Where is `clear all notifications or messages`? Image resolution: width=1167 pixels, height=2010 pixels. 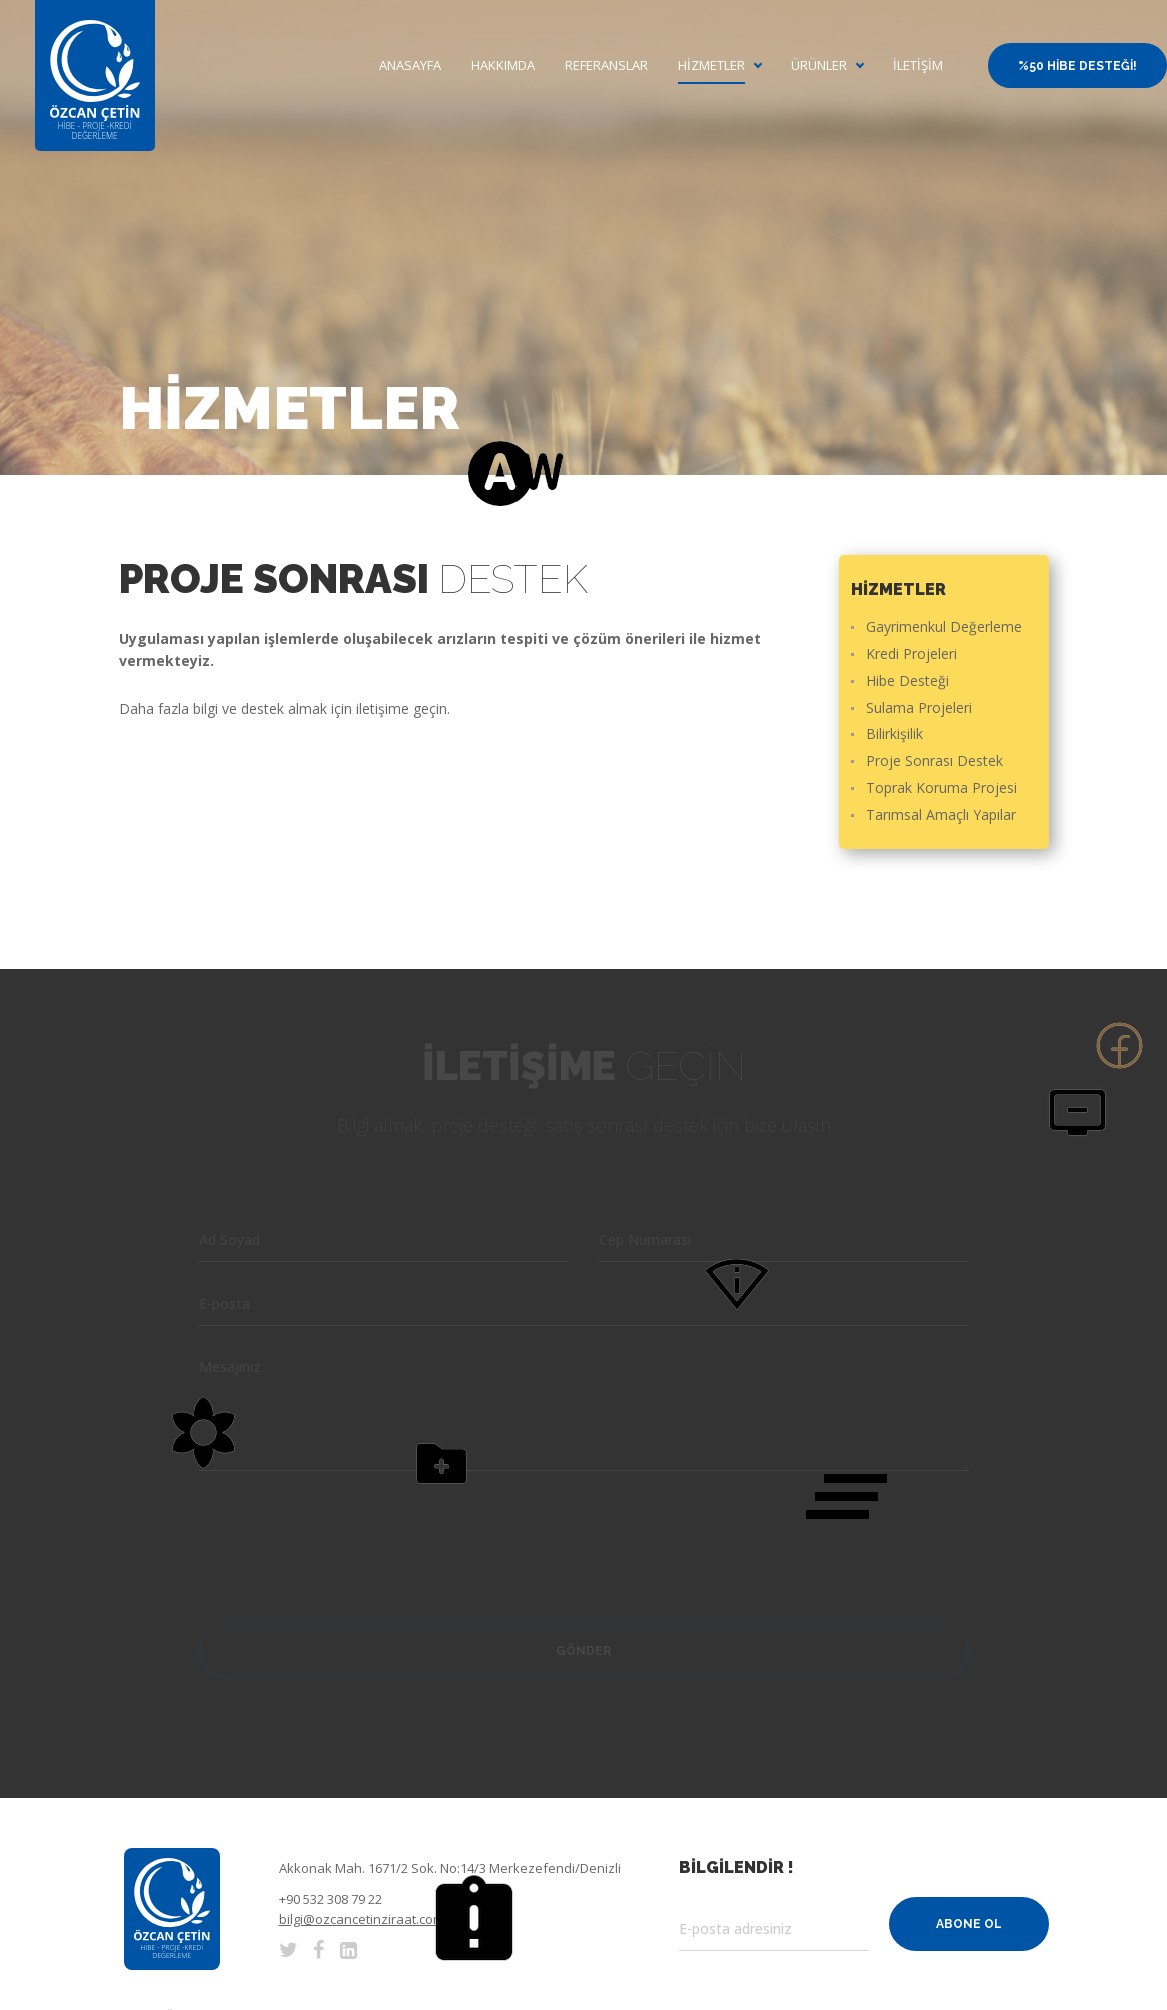 clear all notifications or messages is located at coordinates (846, 1496).